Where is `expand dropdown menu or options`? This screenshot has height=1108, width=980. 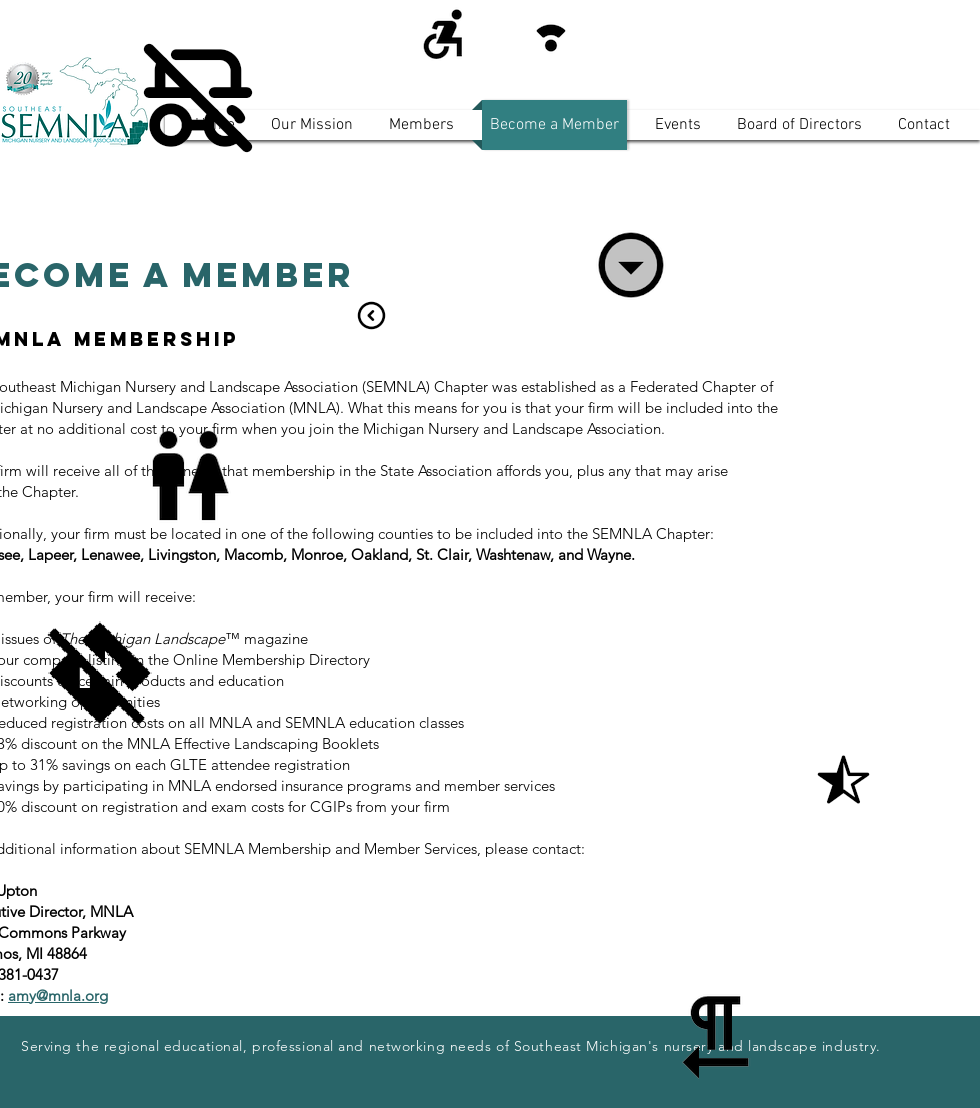 expand dropdown menu or options is located at coordinates (631, 265).